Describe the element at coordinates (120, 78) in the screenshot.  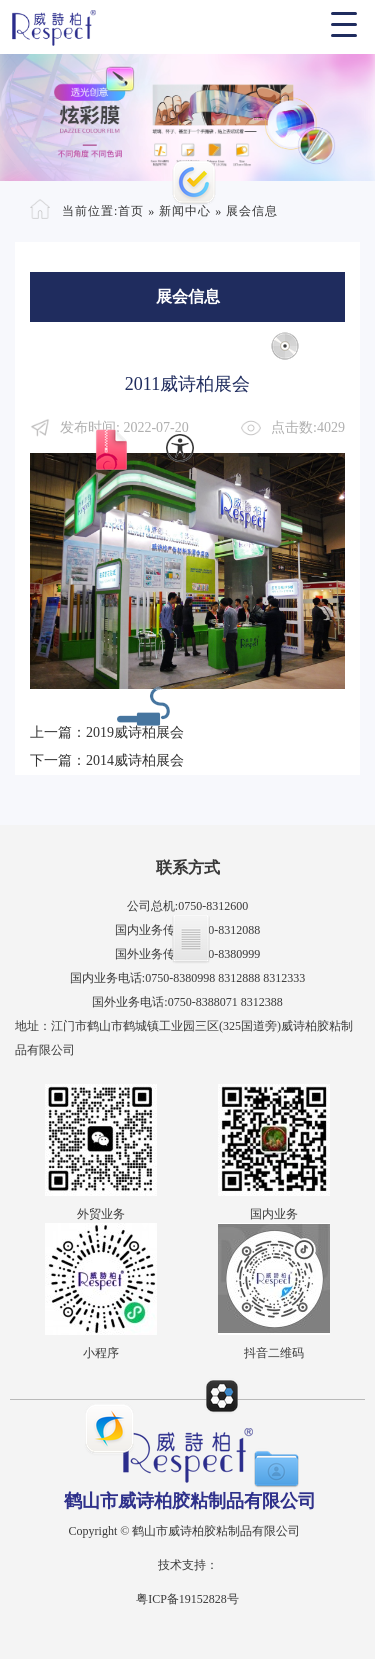
I see `open a Krita project file` at that location.